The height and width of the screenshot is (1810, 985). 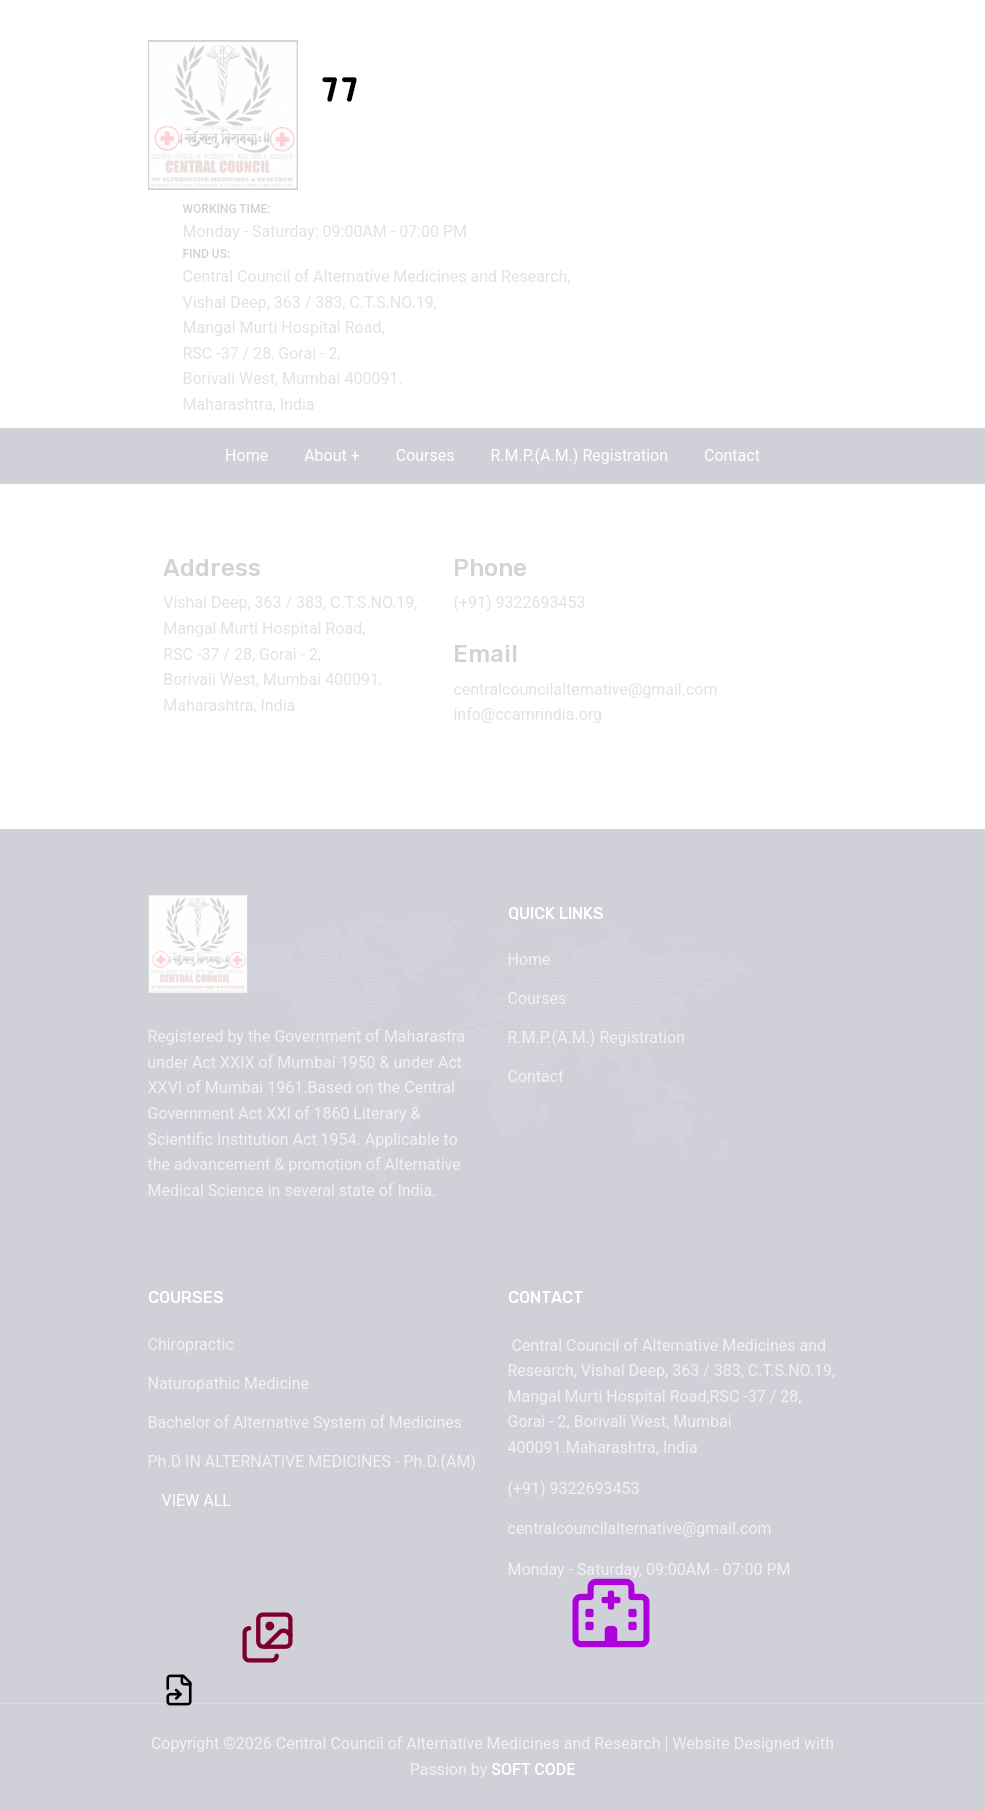 I want to click on view nearby hospitals or medical facilities, so click(x=611, y=1613).